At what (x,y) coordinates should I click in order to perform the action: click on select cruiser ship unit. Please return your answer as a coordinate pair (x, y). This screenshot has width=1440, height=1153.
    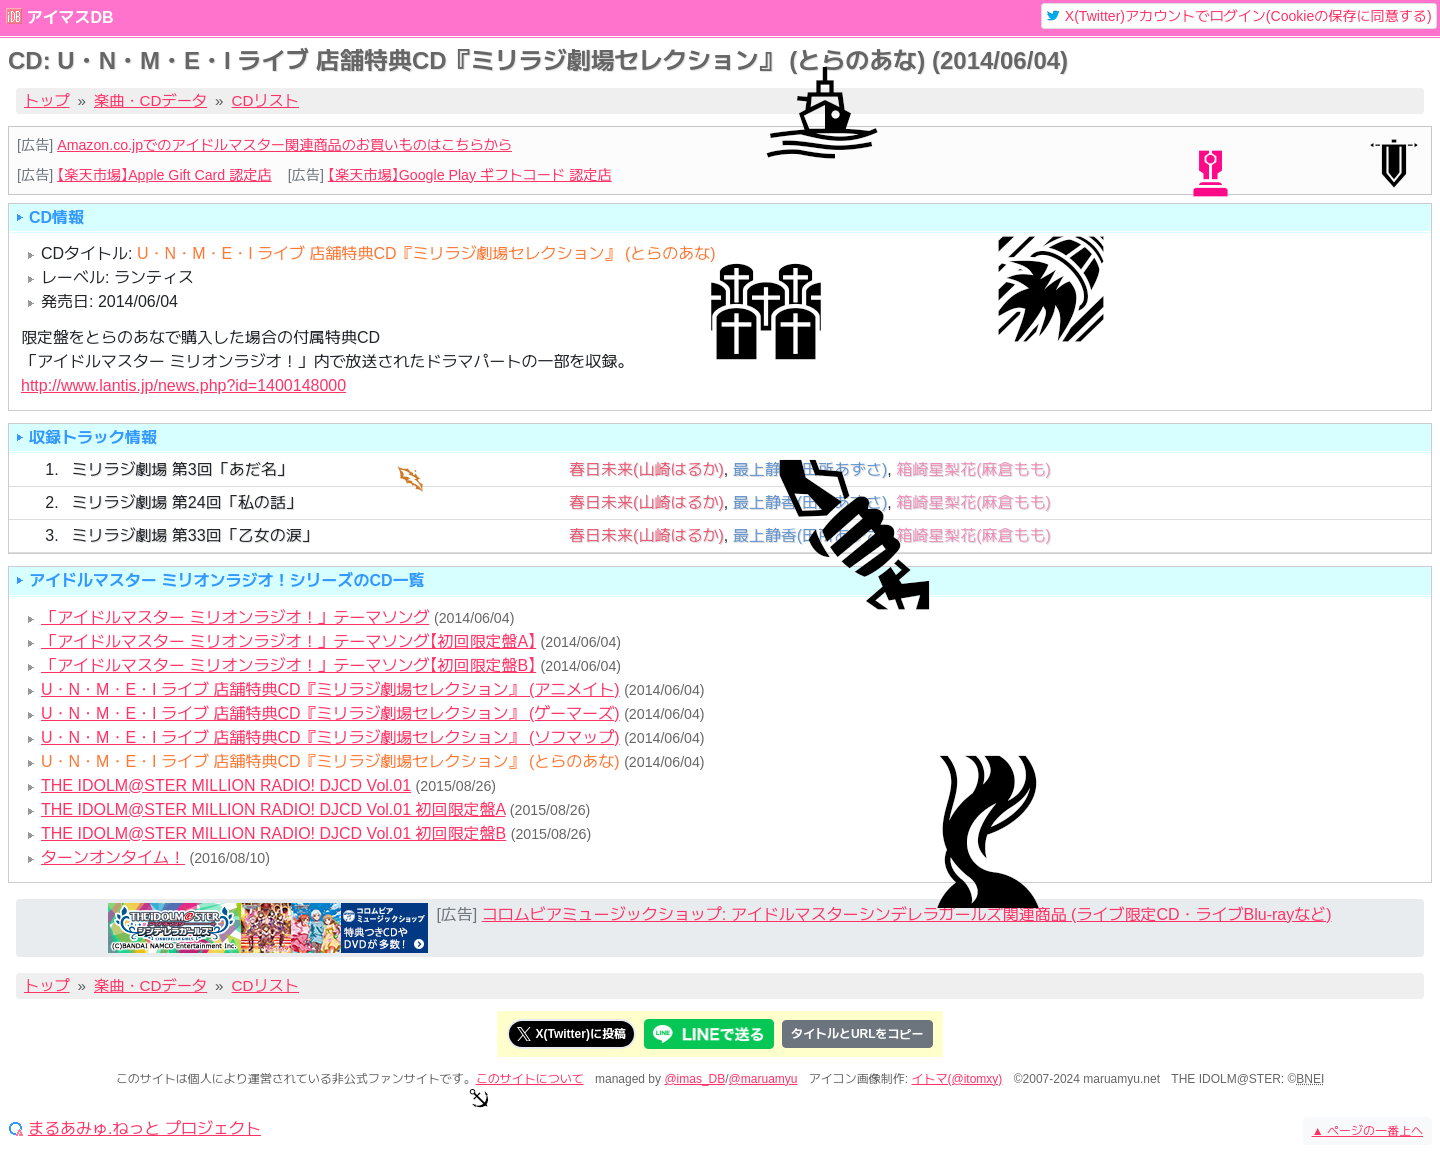
    Looking at the image, I should click on (825, 111).